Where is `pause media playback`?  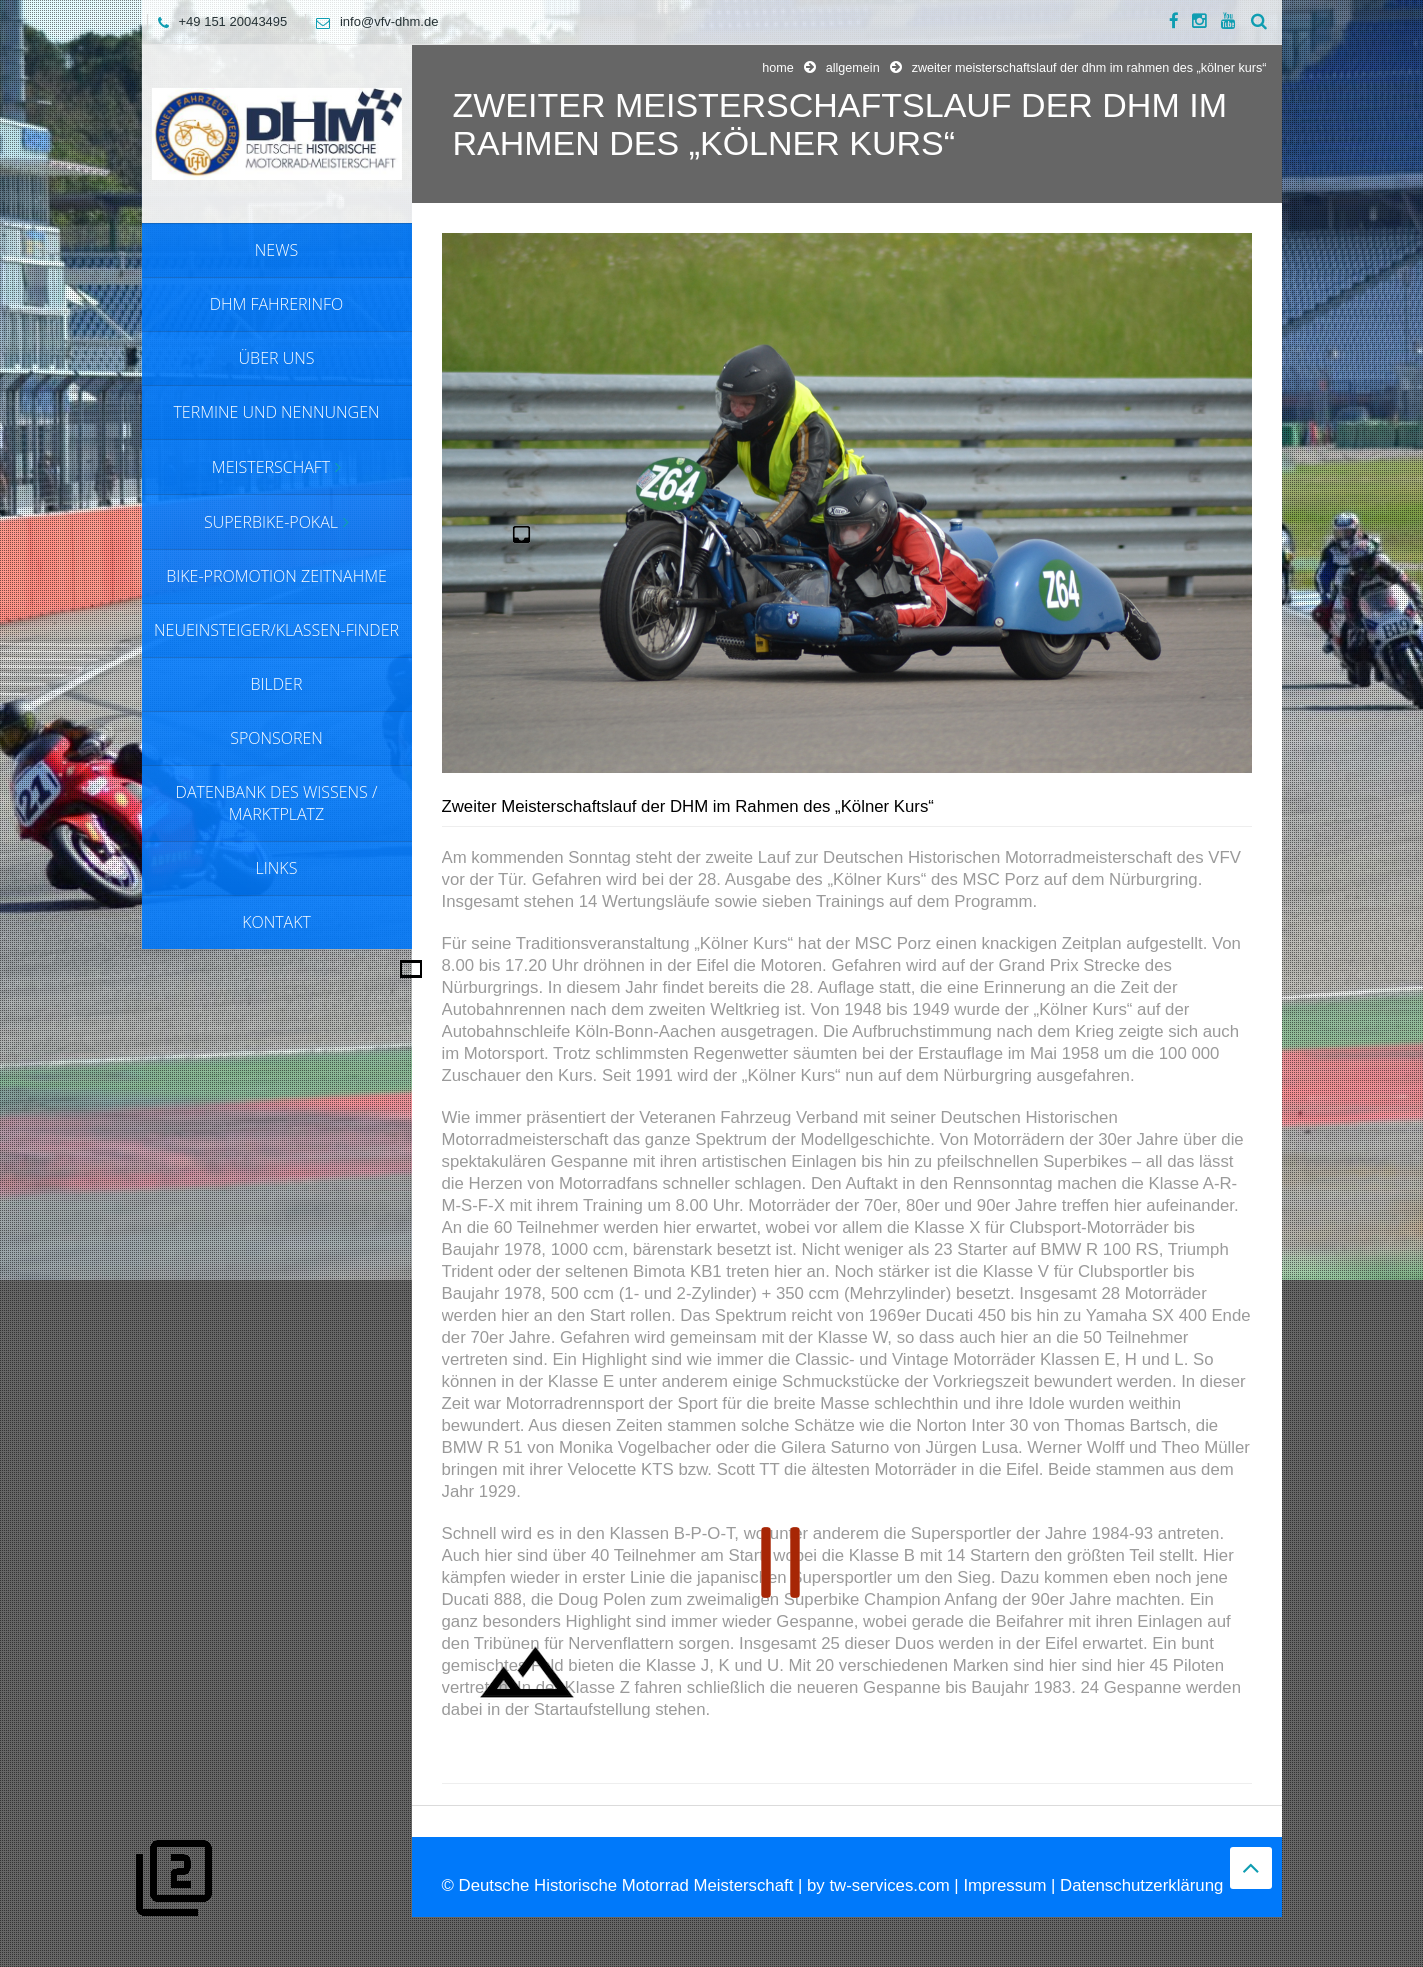
pause media playback is located at coordinates (780, 1562).